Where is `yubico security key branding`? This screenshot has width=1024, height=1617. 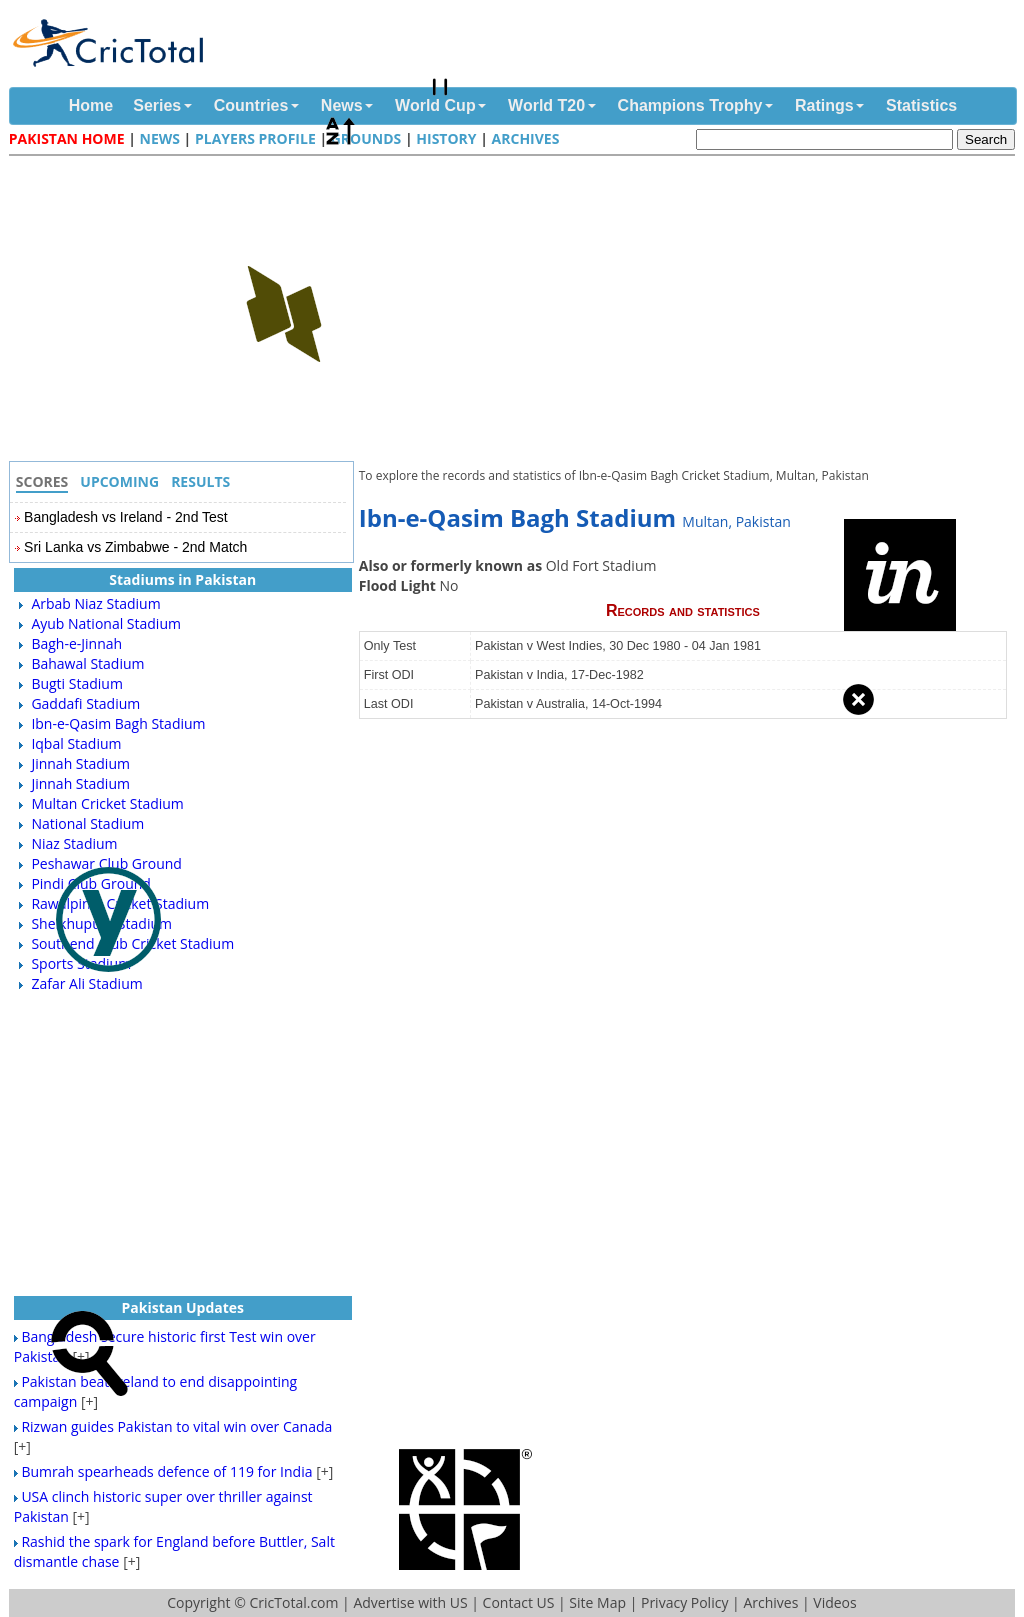
yubico security key branding is located at coordinates (108, 919).